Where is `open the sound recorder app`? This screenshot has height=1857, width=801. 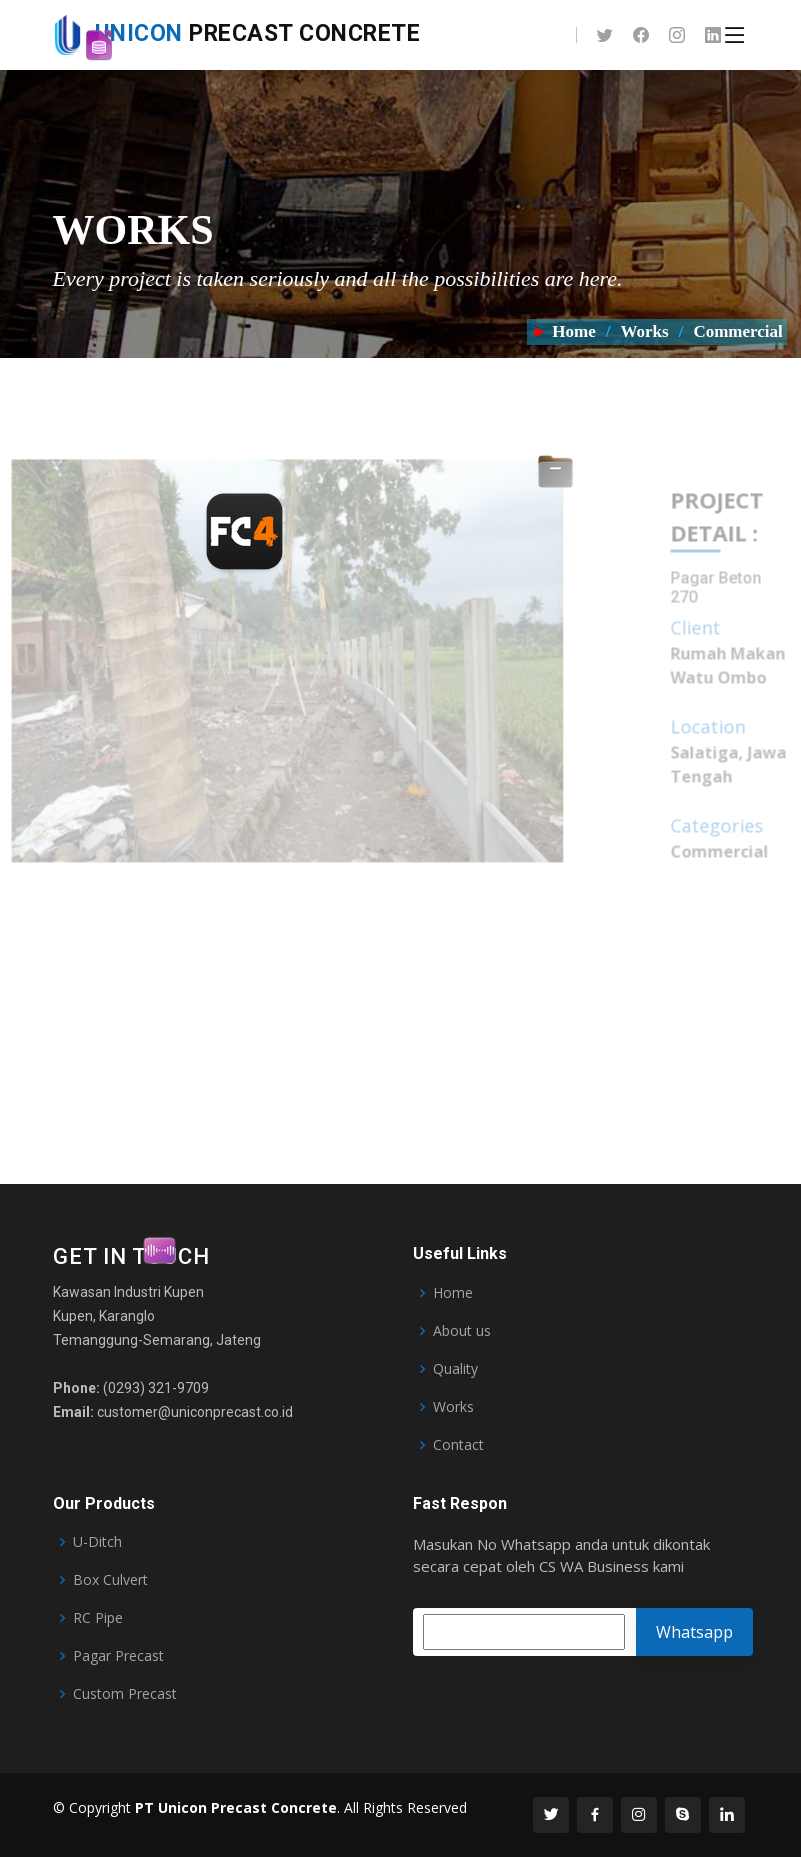 open the sound recorder app is located at coordinates (159, 1250).